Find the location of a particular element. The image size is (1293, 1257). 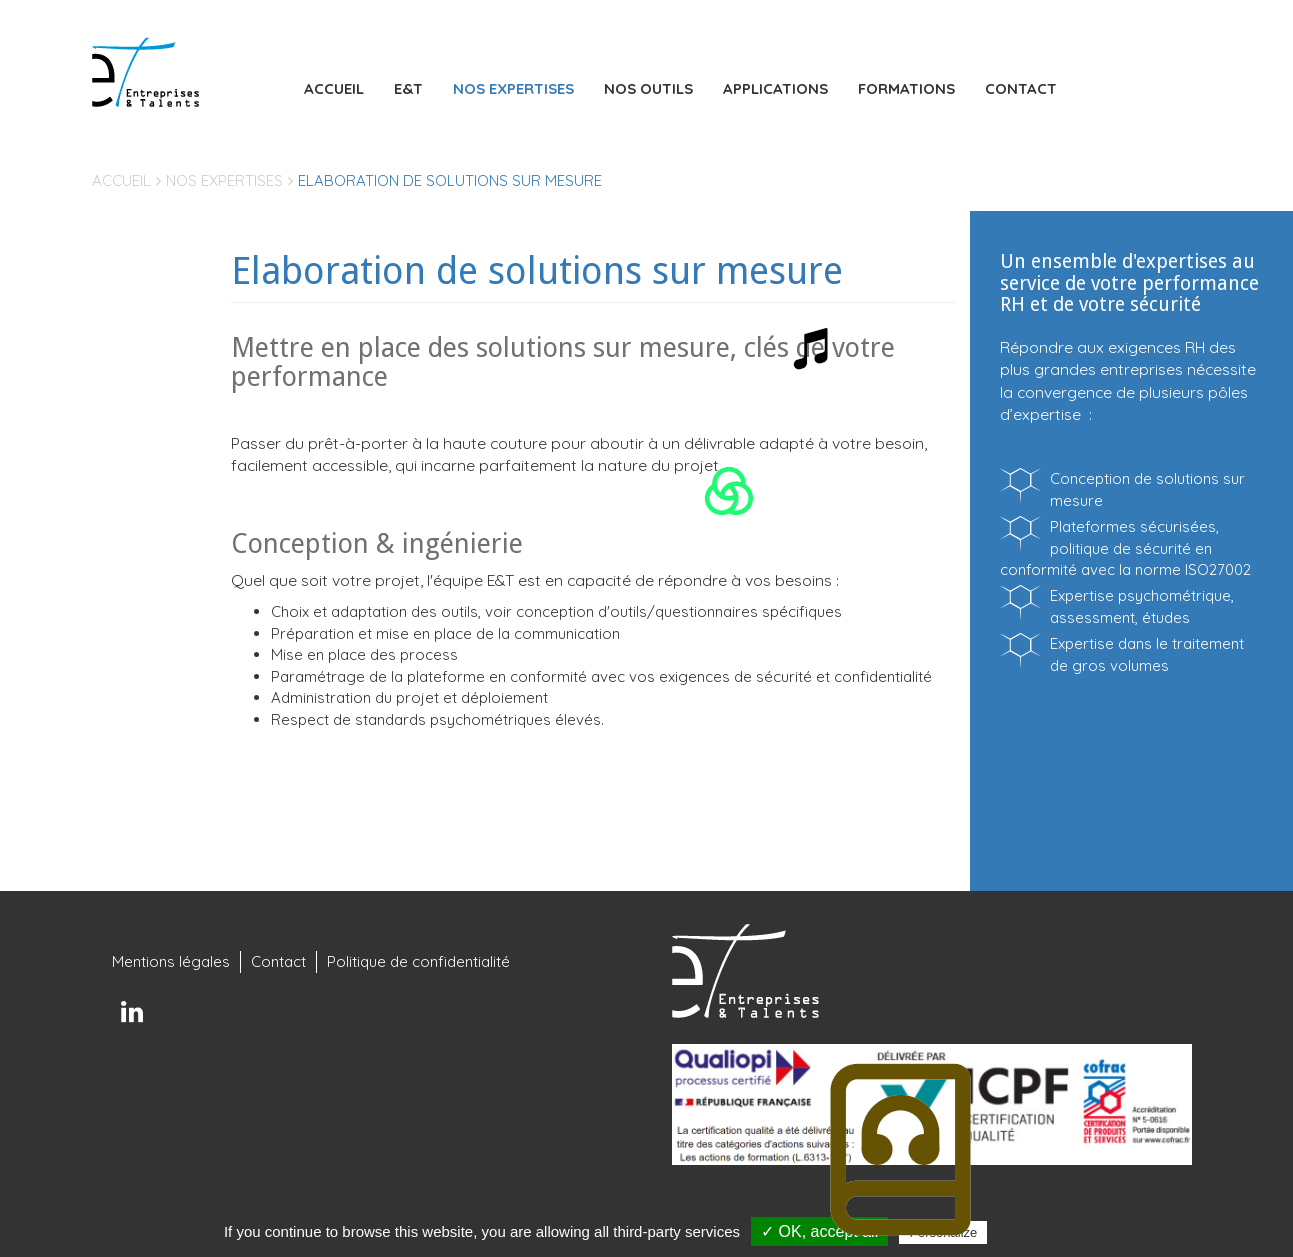

access audiobook library is located at coordinates (900, 1149).